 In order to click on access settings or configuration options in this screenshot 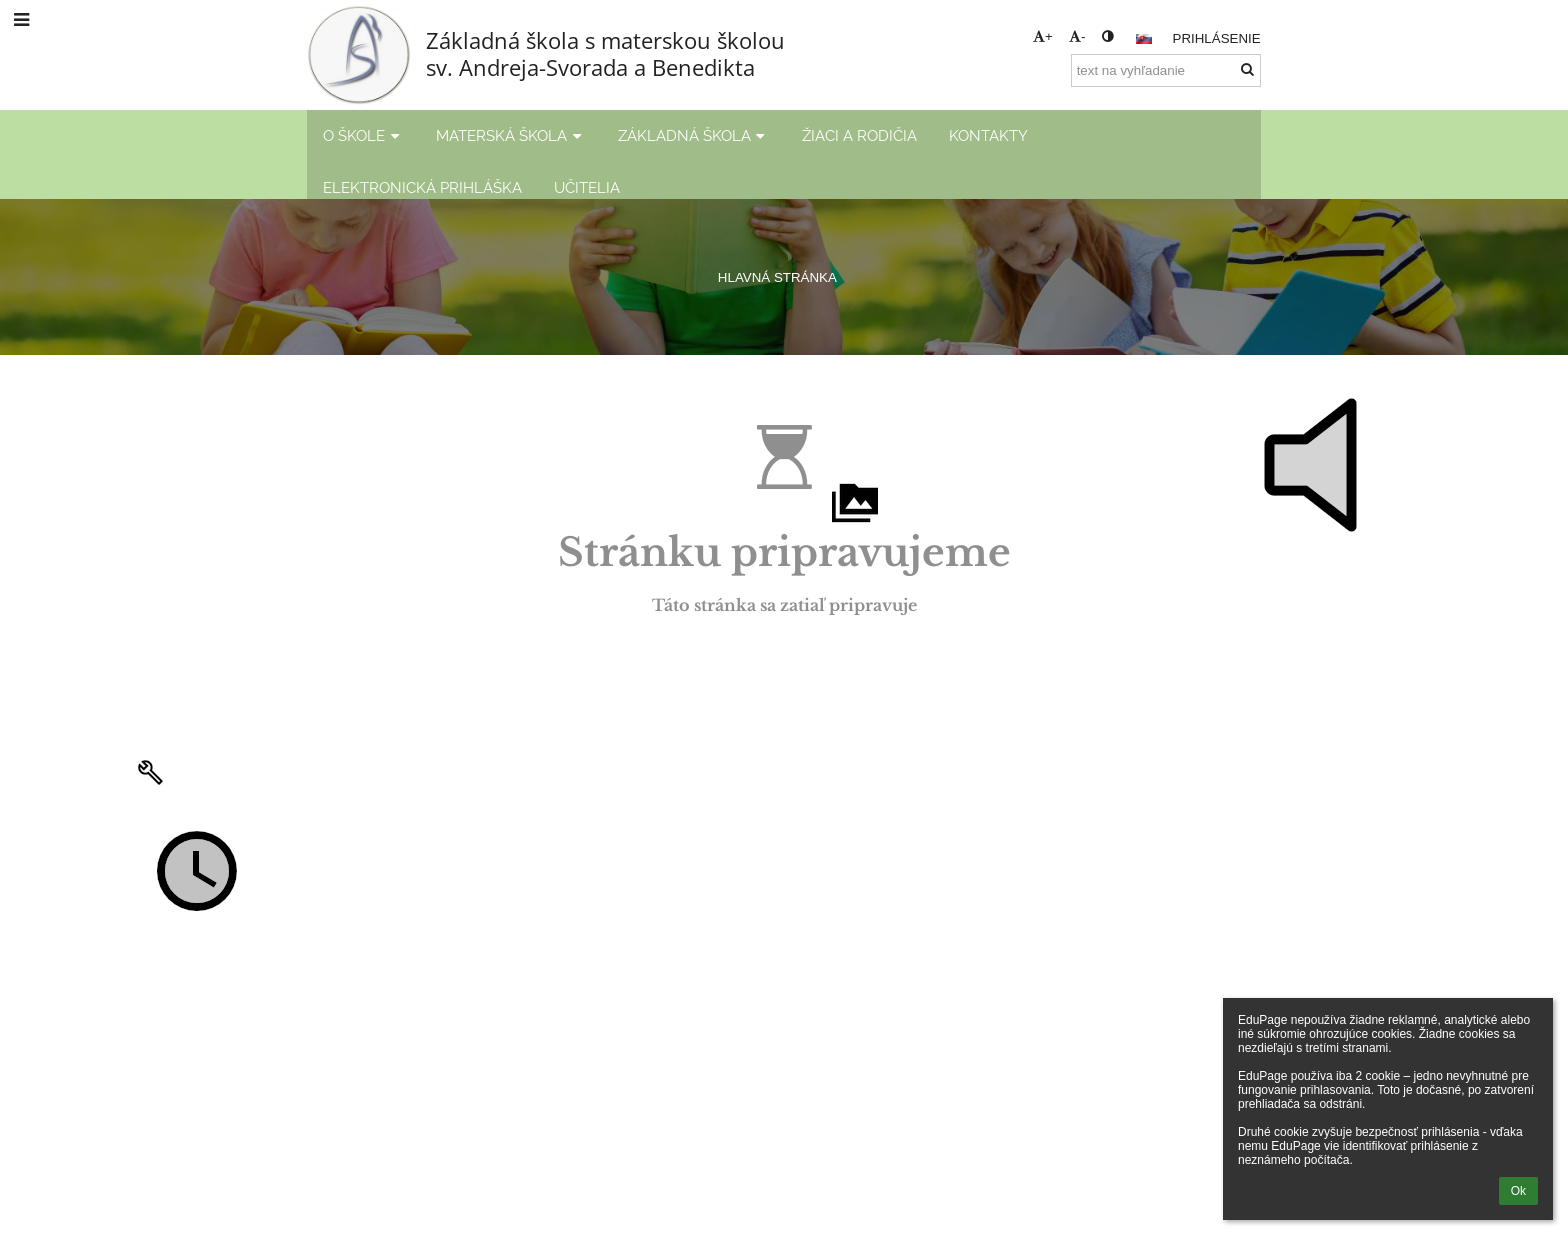, I will do `click(150, 772)`.